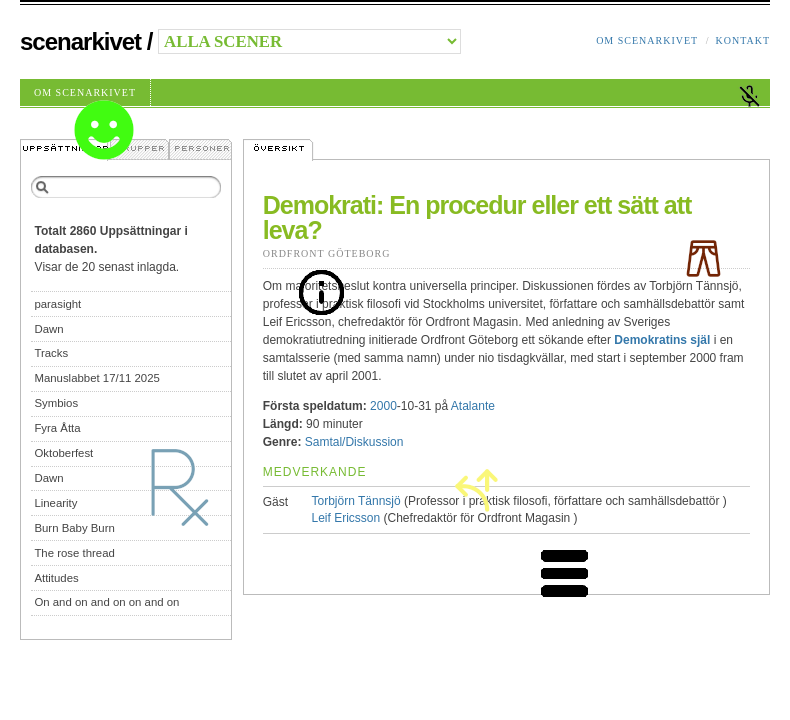  I want to click on view more information or details, so click(321, 292).